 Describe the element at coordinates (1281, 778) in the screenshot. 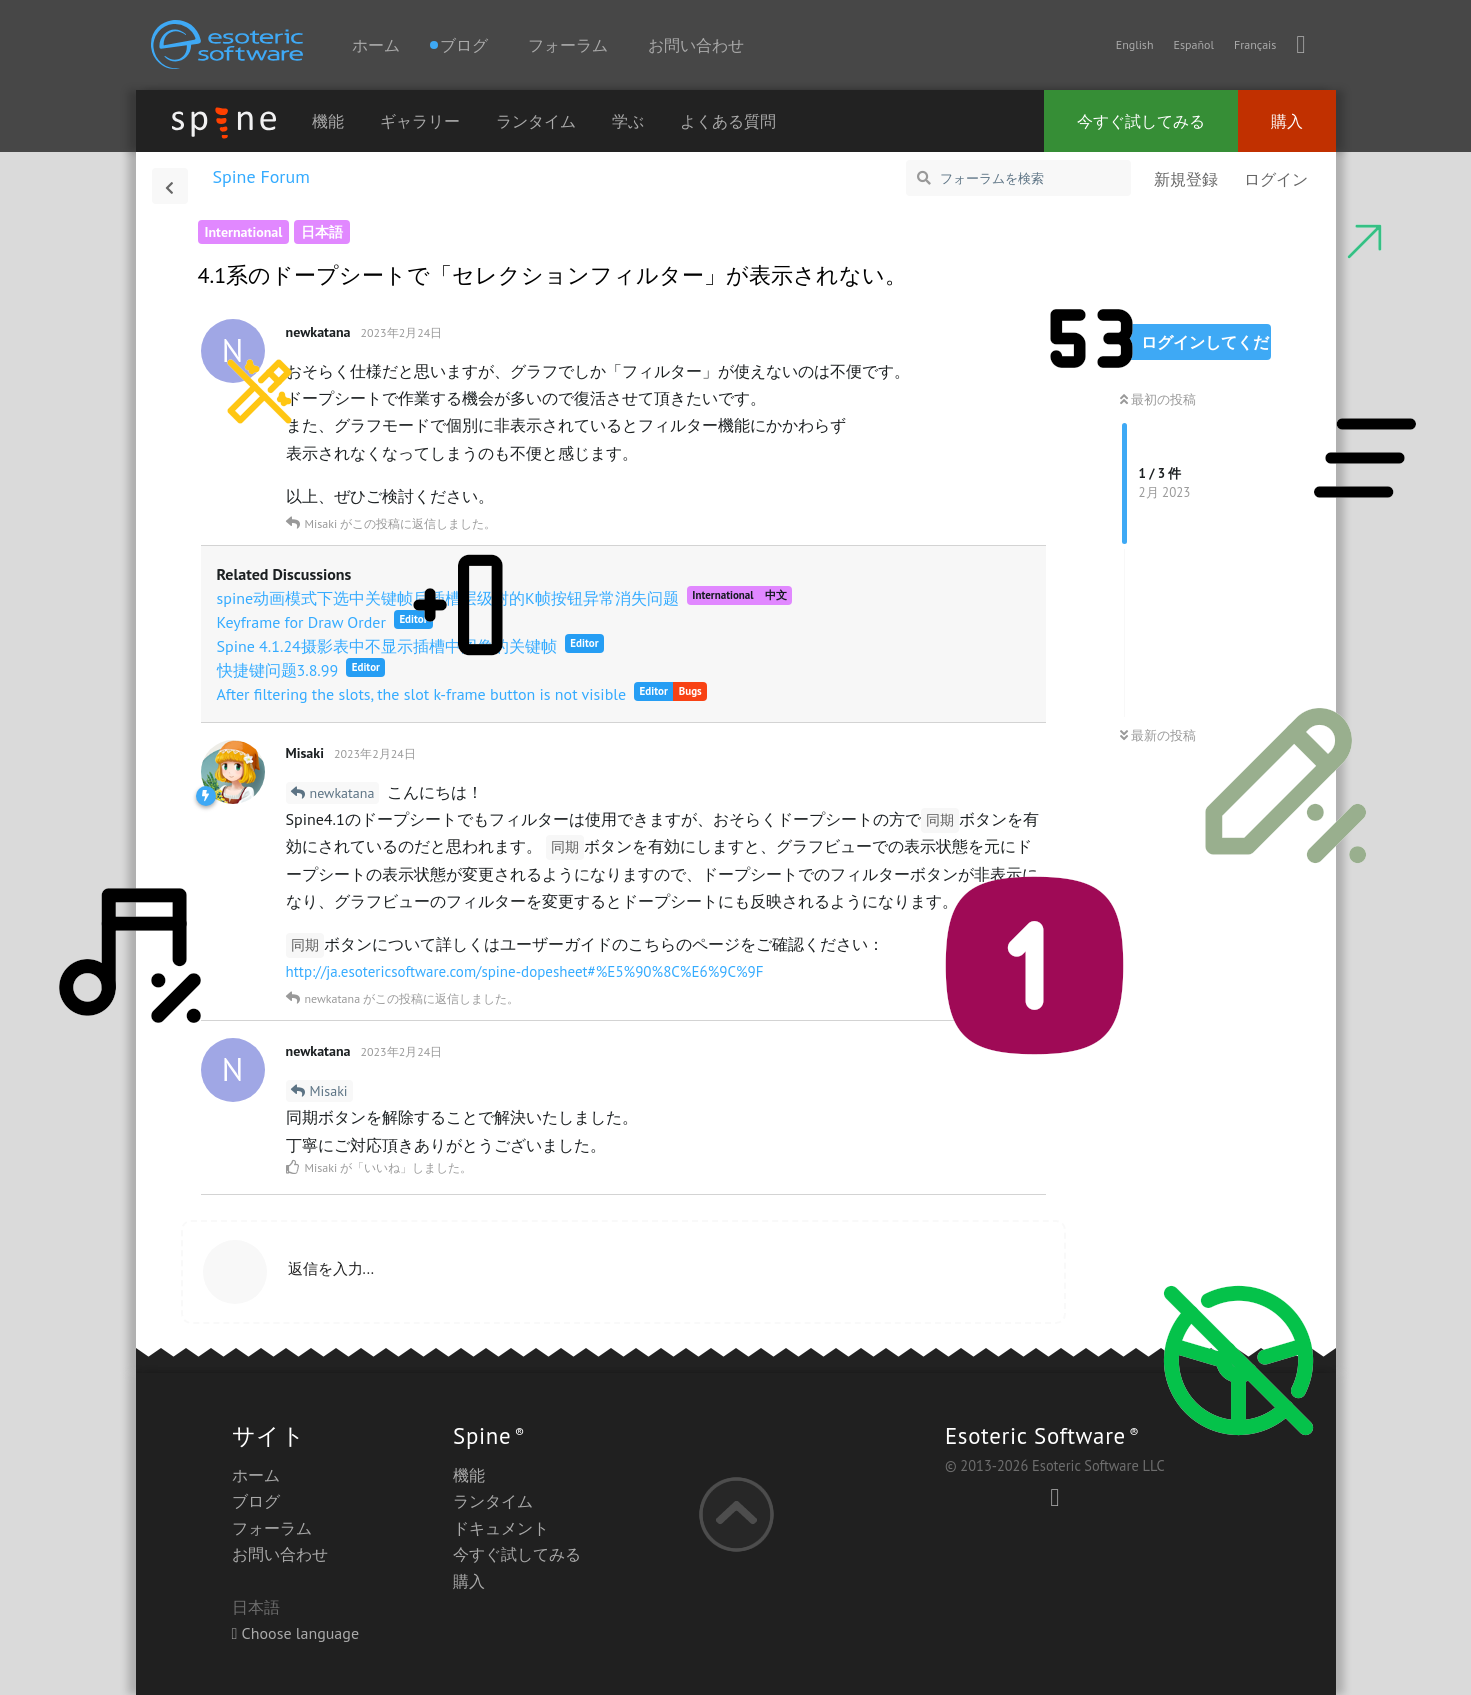

I see `edit or apply a discount code` at that location.